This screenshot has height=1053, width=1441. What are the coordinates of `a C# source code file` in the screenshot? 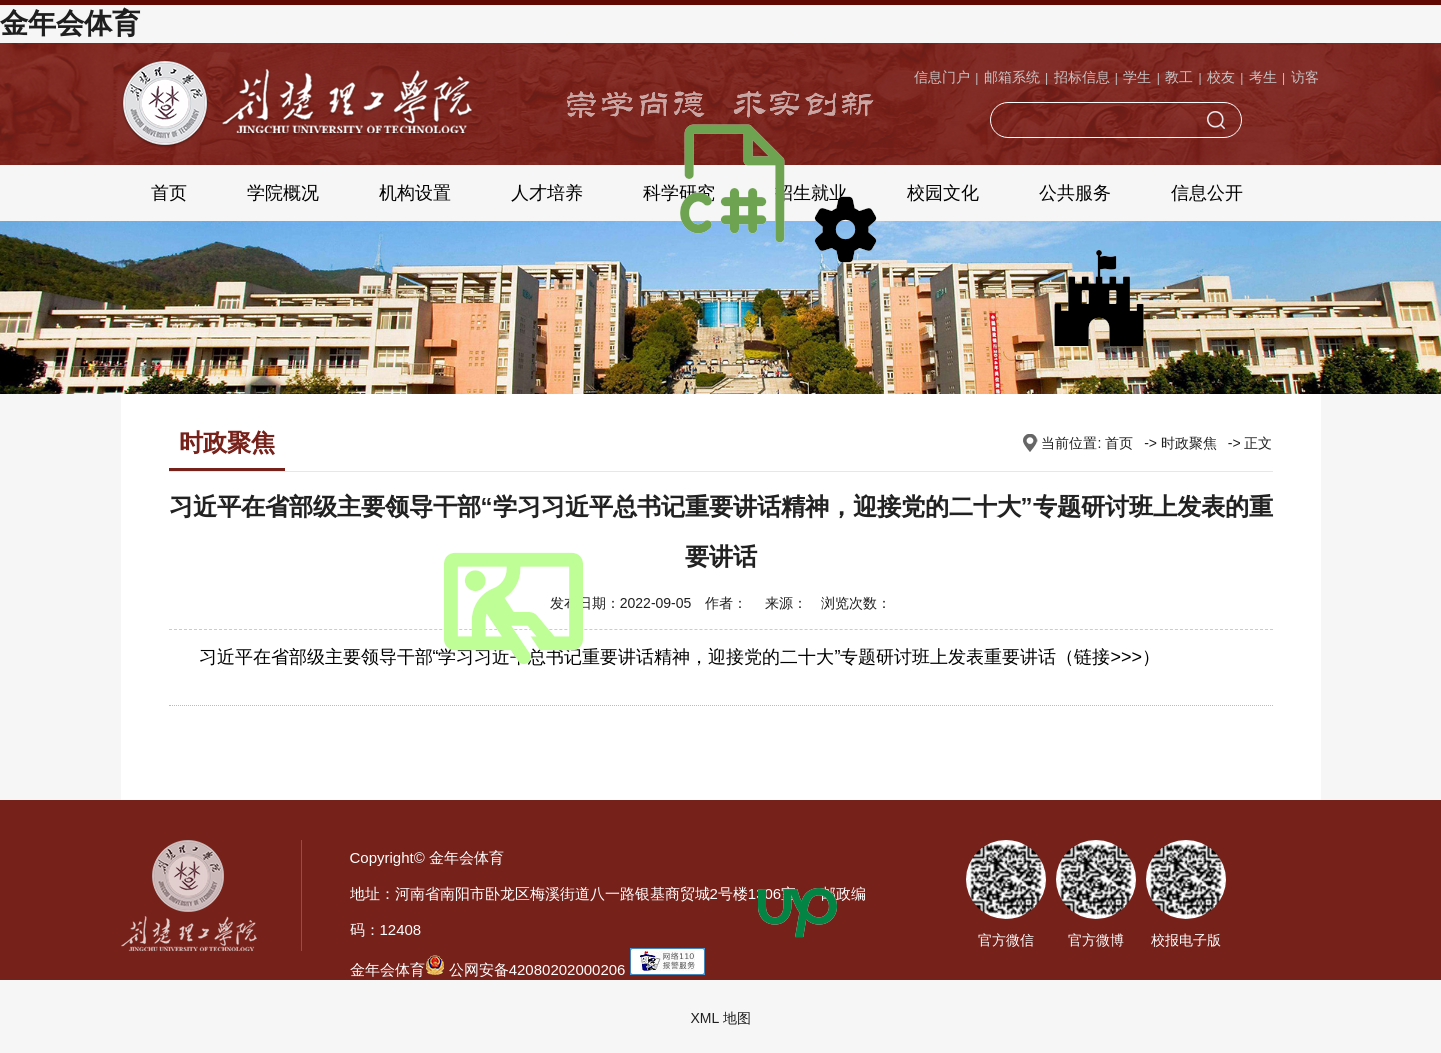 It's located at (734, 183).